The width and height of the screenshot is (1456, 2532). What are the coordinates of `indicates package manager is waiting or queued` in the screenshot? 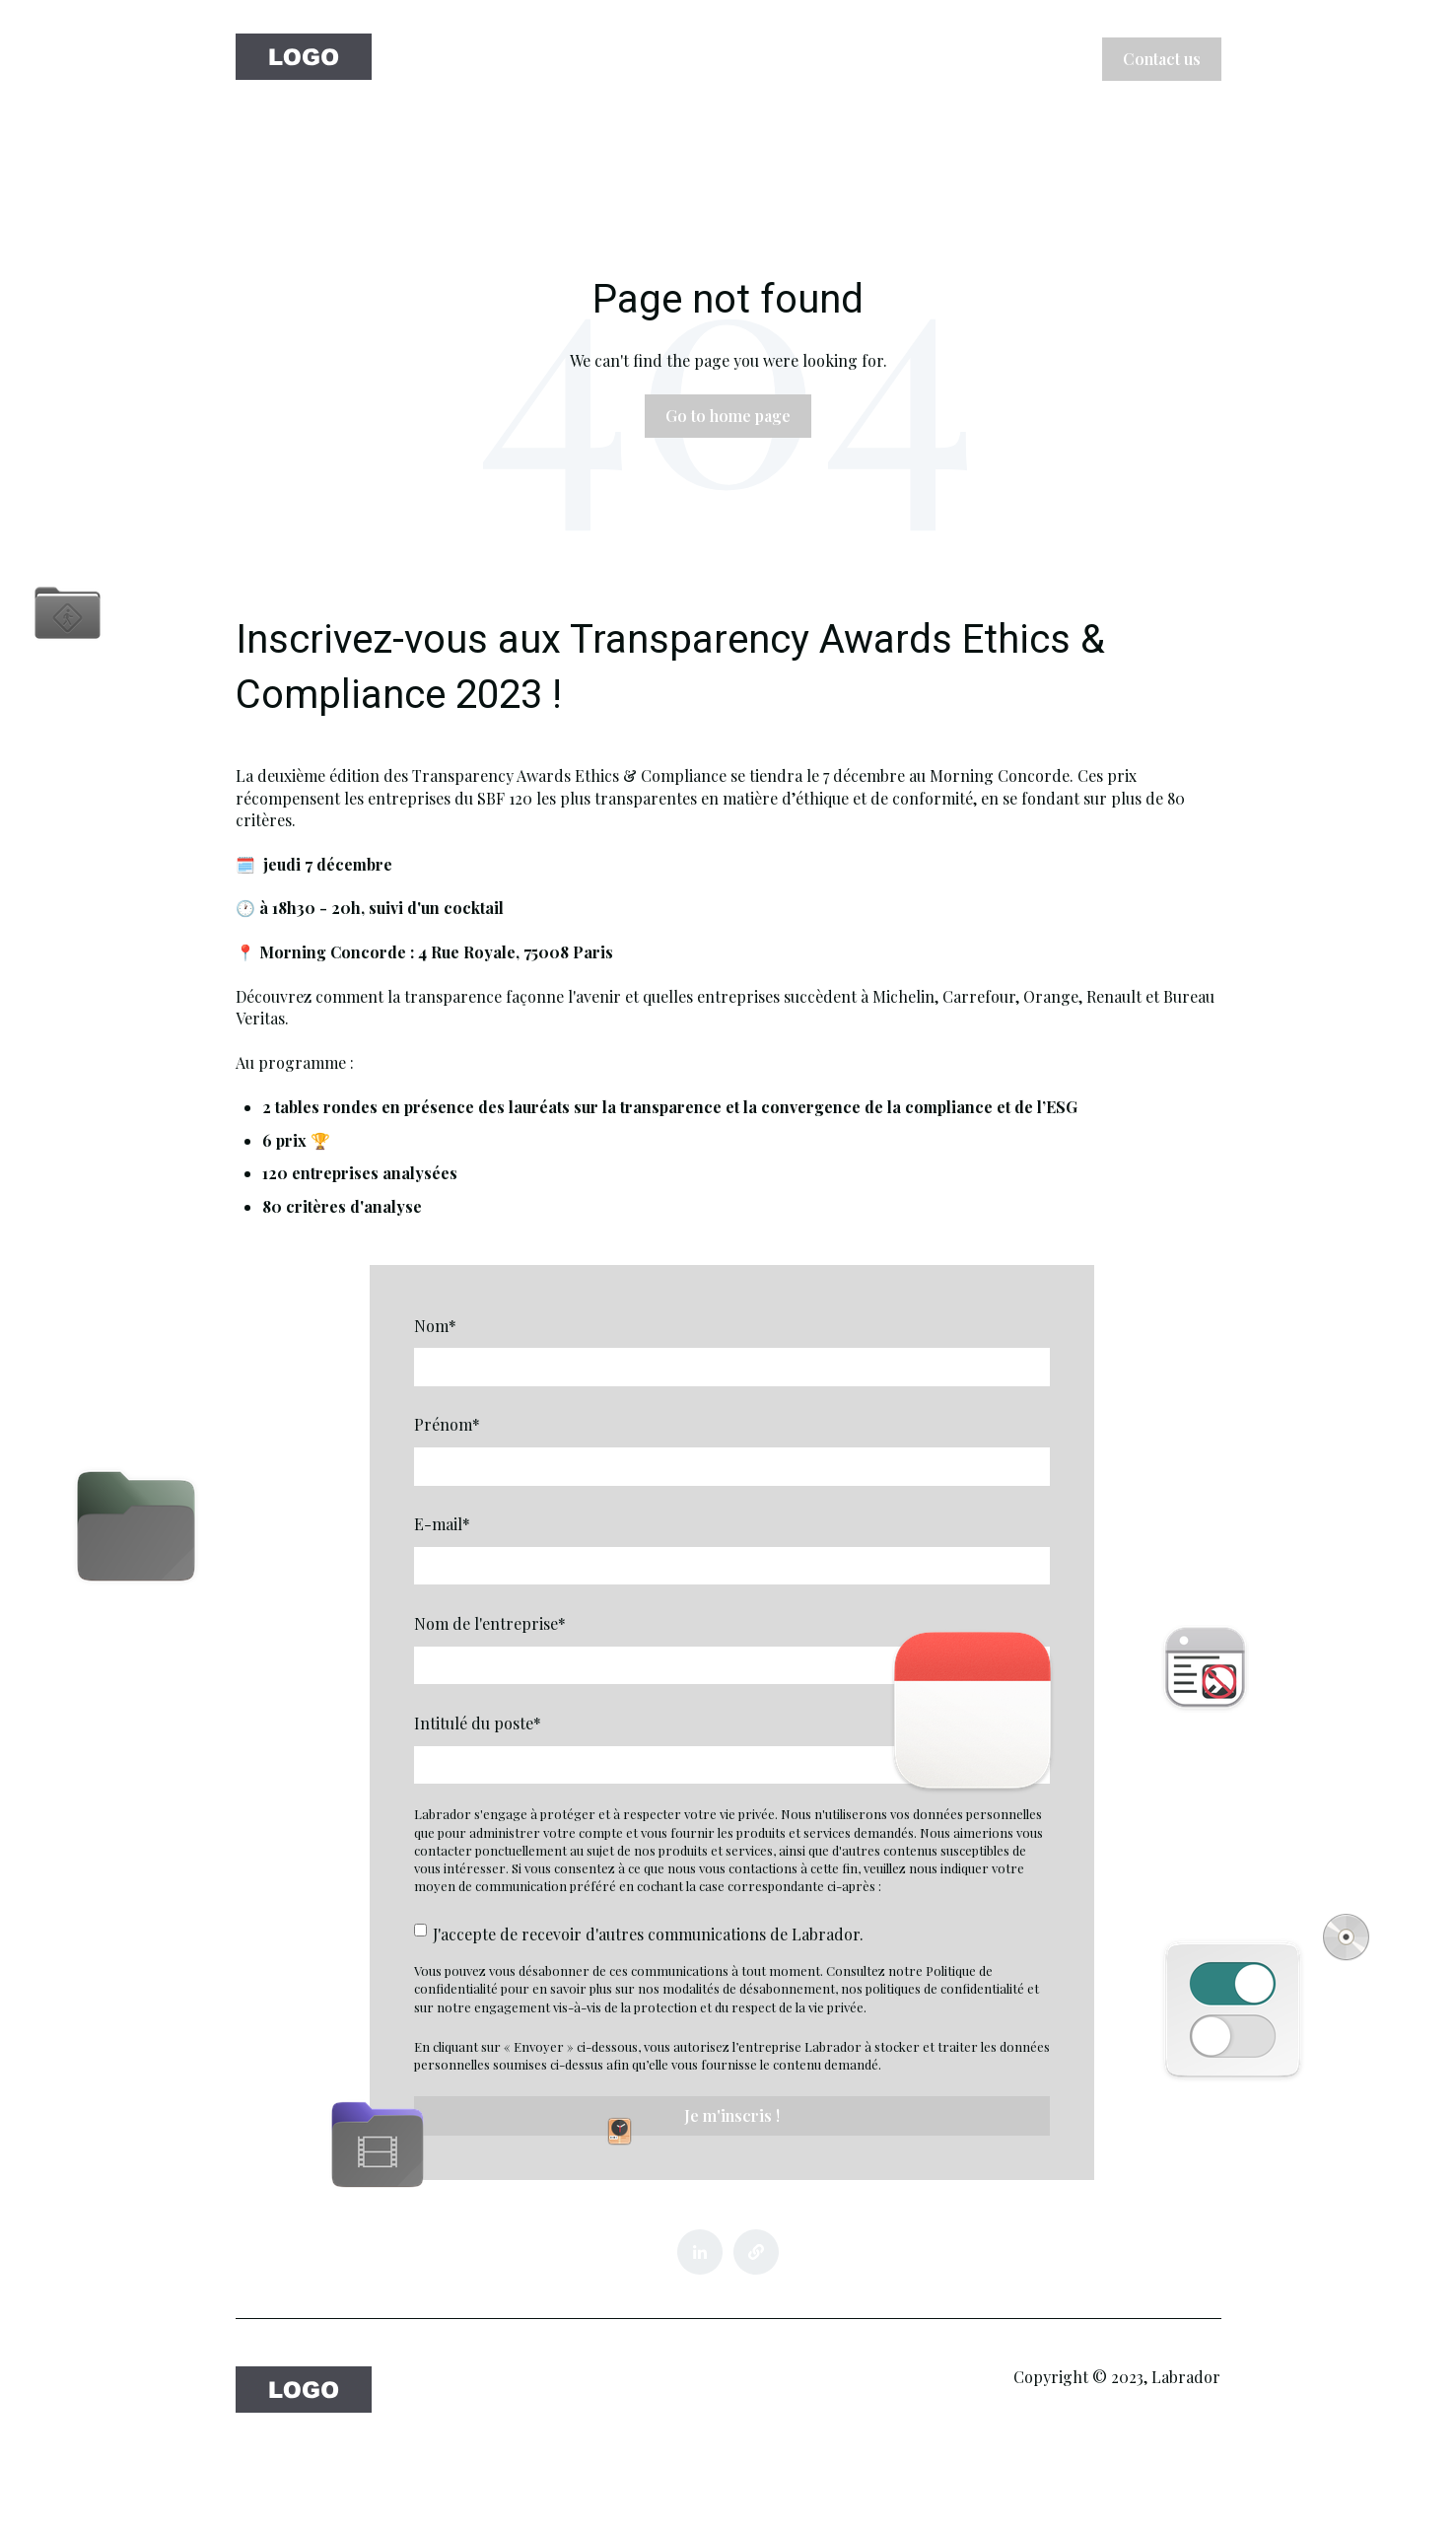 It's located at (619, 2131).